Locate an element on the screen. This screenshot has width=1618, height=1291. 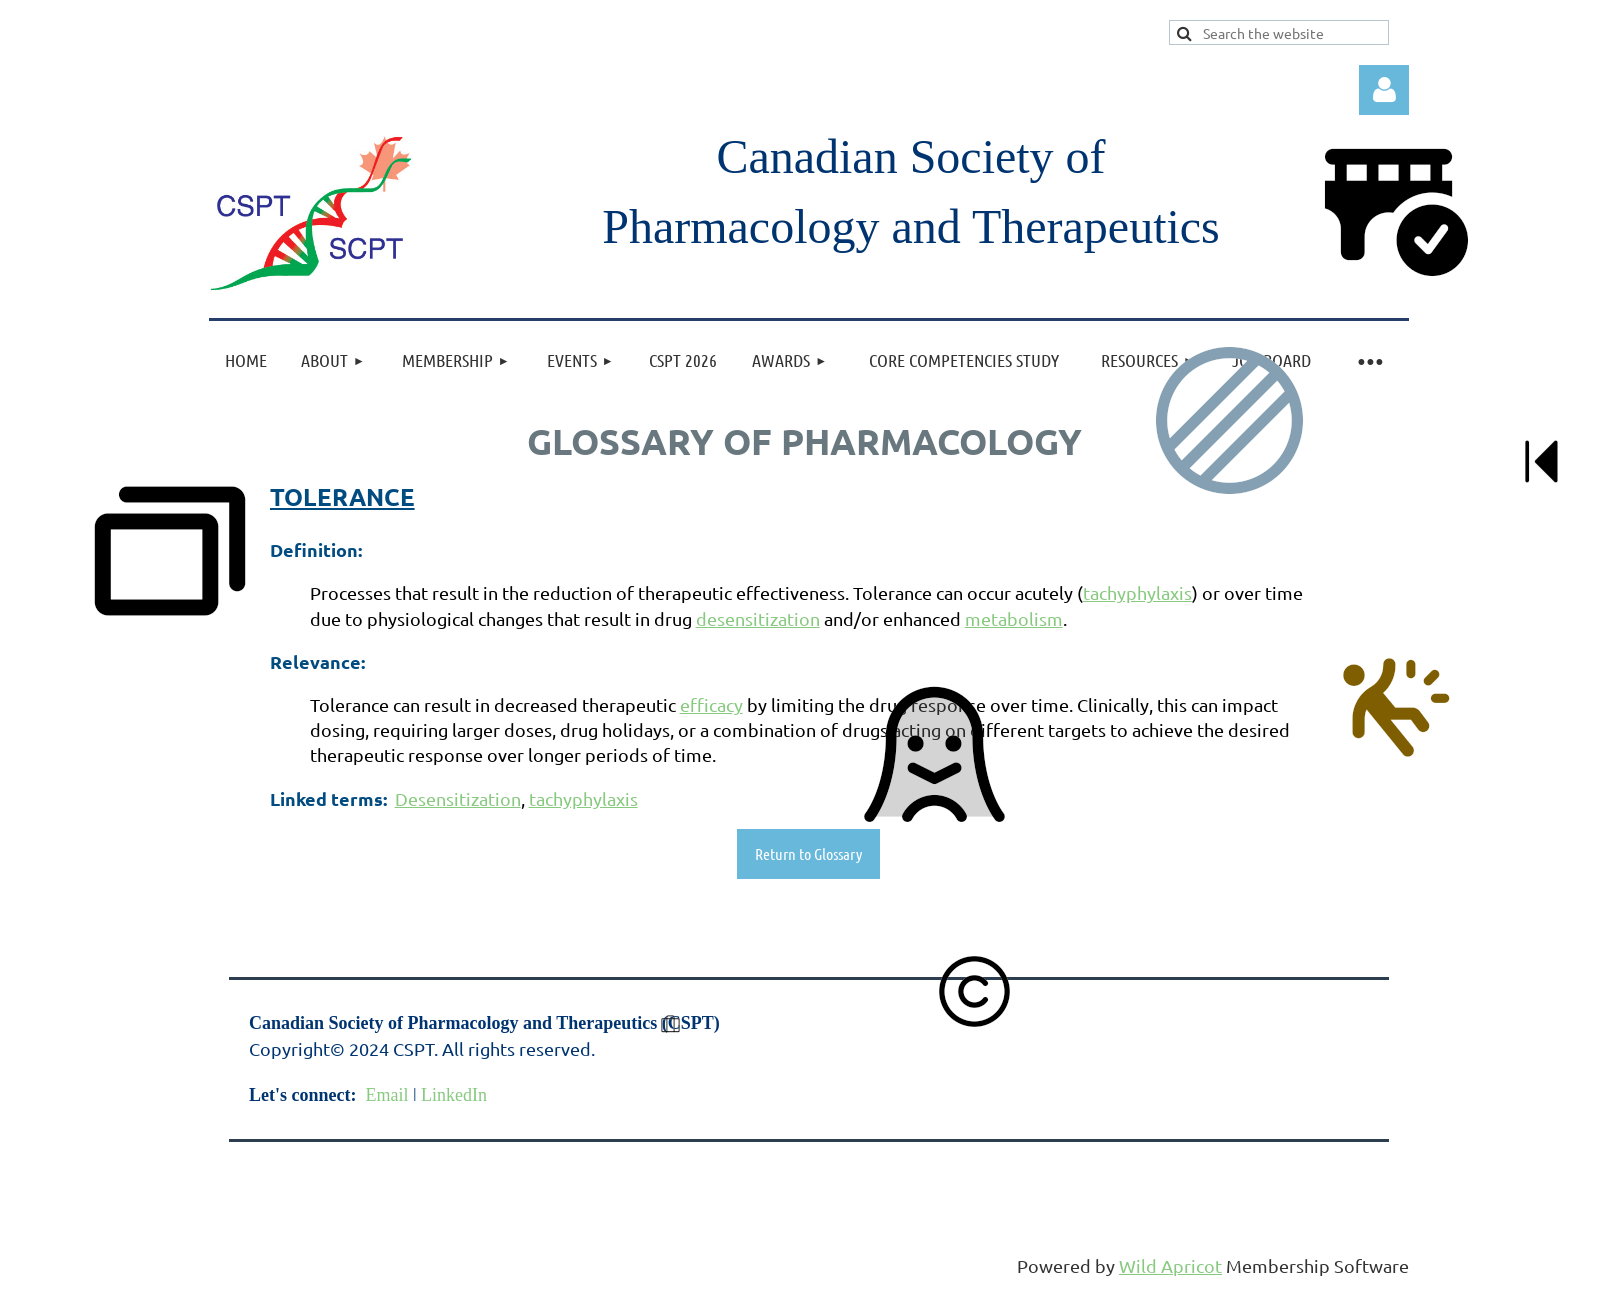
indicates copyrighted content is located at coordinates (974, 991).